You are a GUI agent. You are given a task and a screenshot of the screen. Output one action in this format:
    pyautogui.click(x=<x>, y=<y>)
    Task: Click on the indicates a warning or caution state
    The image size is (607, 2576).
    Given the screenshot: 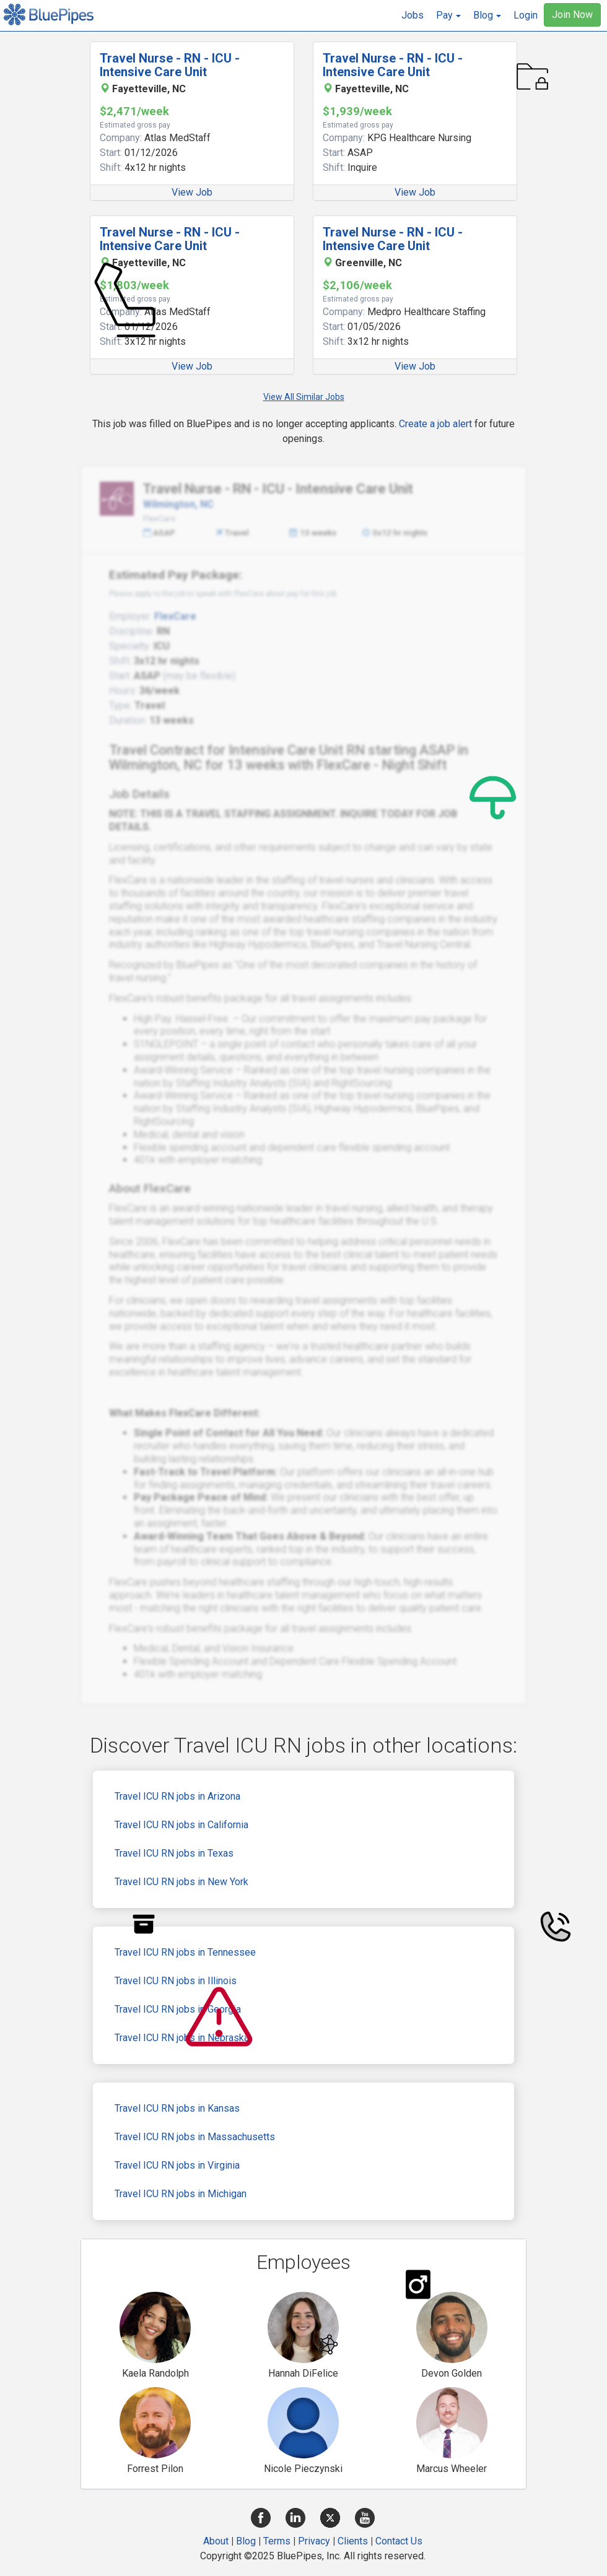 What is the action you would take?
    pyautogui.click(x=219, y=2018)
    